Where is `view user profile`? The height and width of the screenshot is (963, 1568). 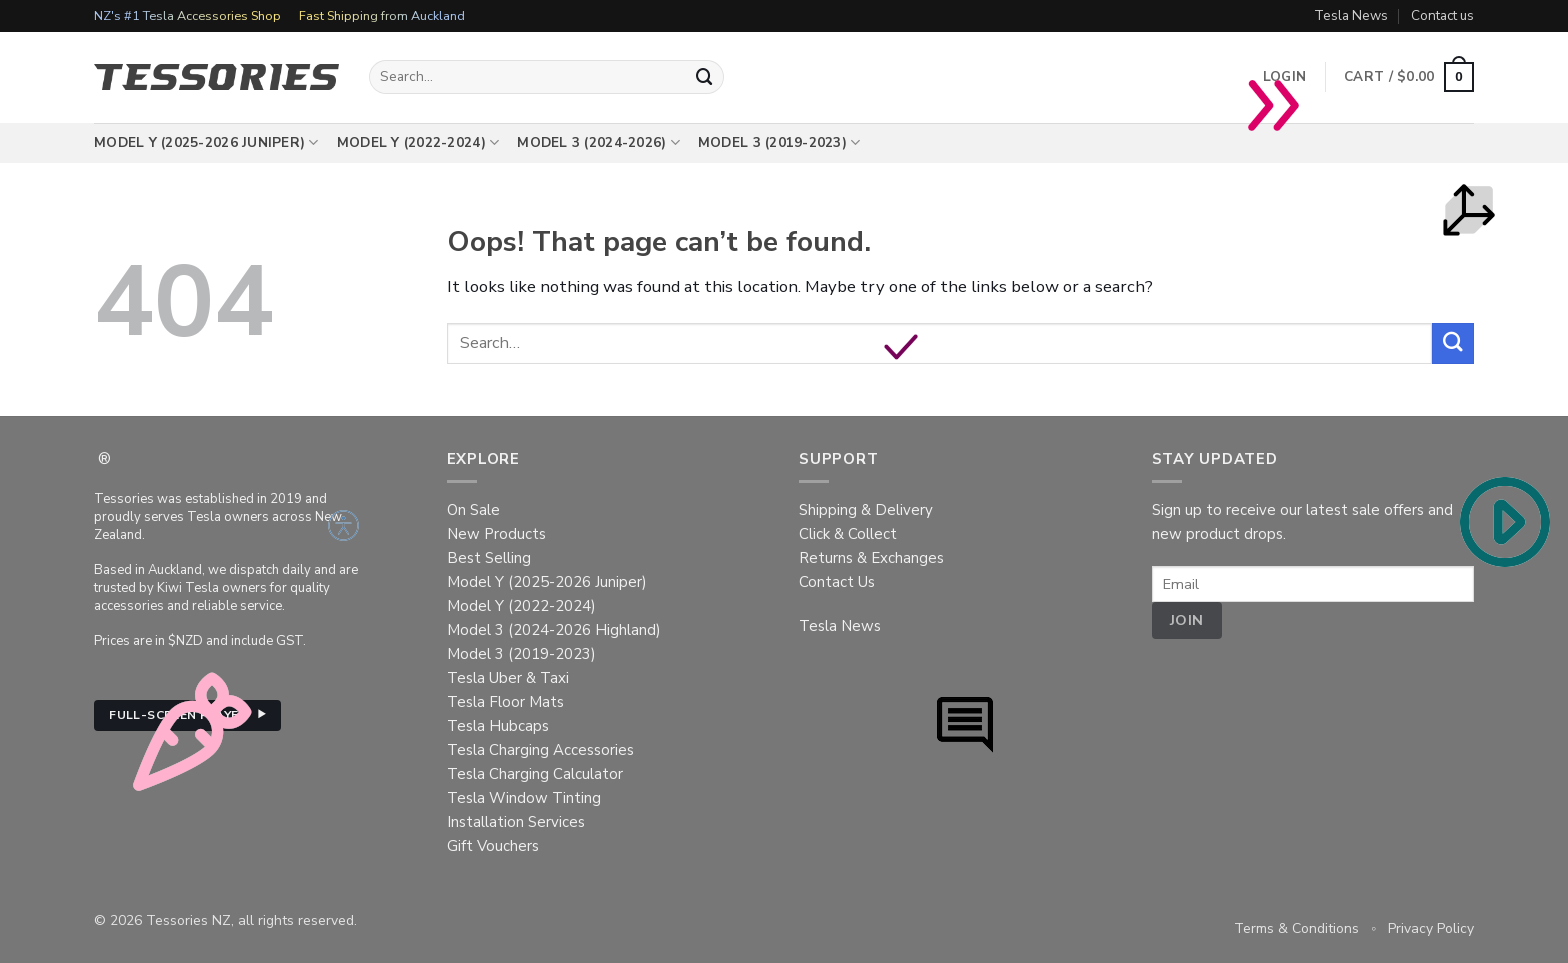
view user profile is located at coordinates (343, 525).